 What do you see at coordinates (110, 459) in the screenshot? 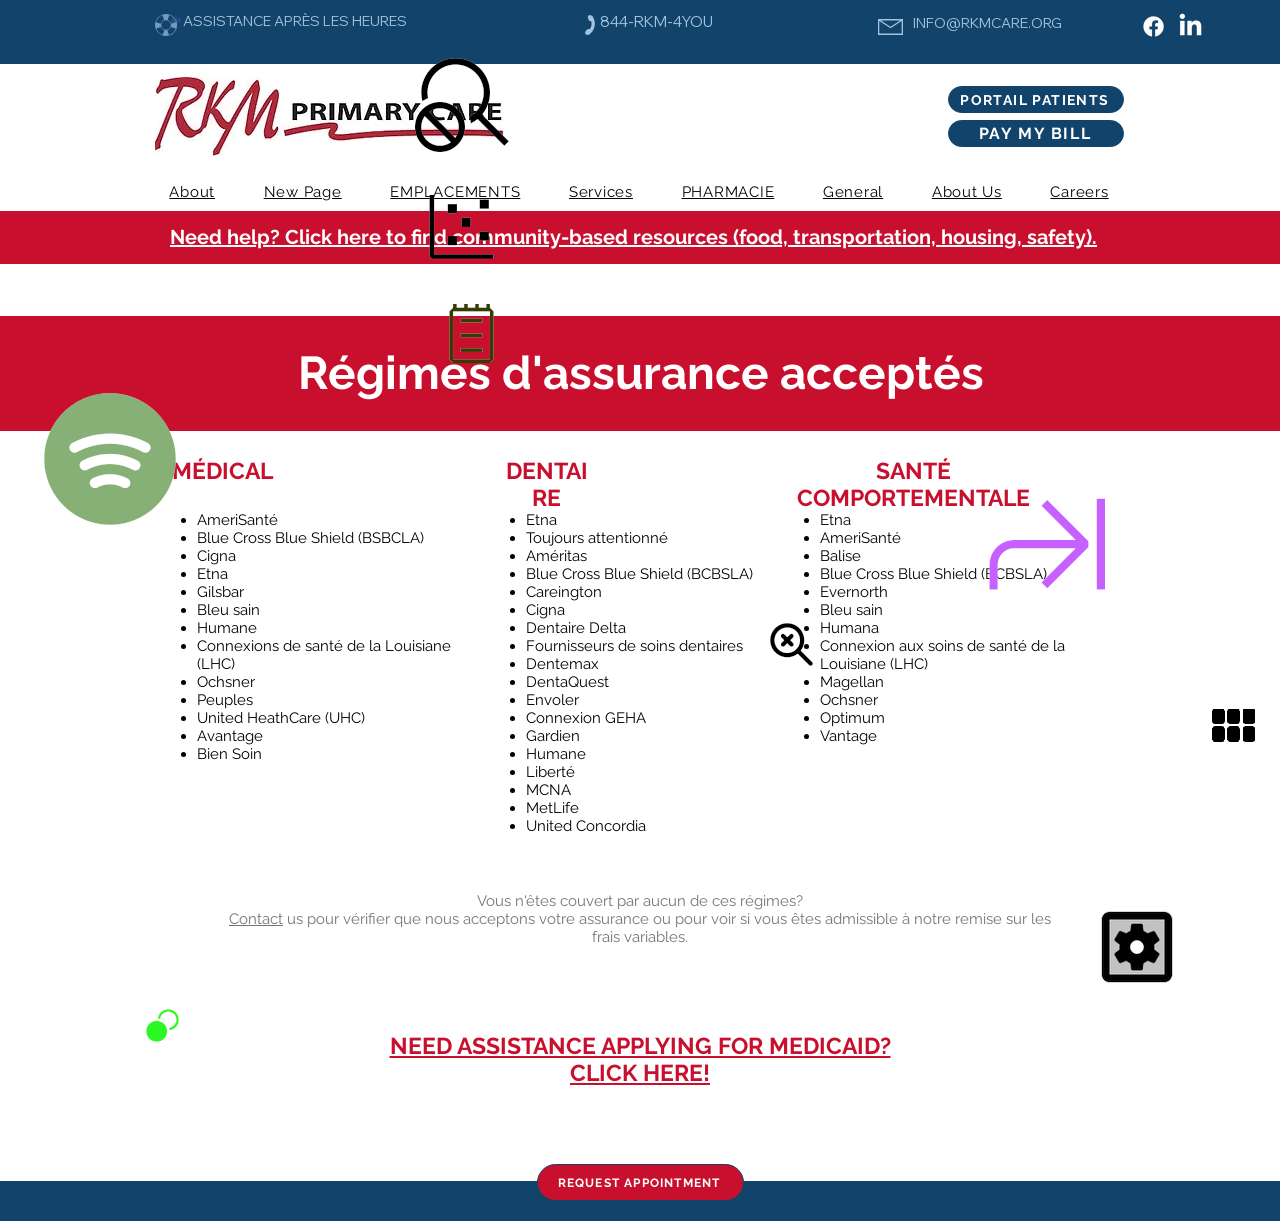
I see `open Spotify app` at bounding box center [110, 459].